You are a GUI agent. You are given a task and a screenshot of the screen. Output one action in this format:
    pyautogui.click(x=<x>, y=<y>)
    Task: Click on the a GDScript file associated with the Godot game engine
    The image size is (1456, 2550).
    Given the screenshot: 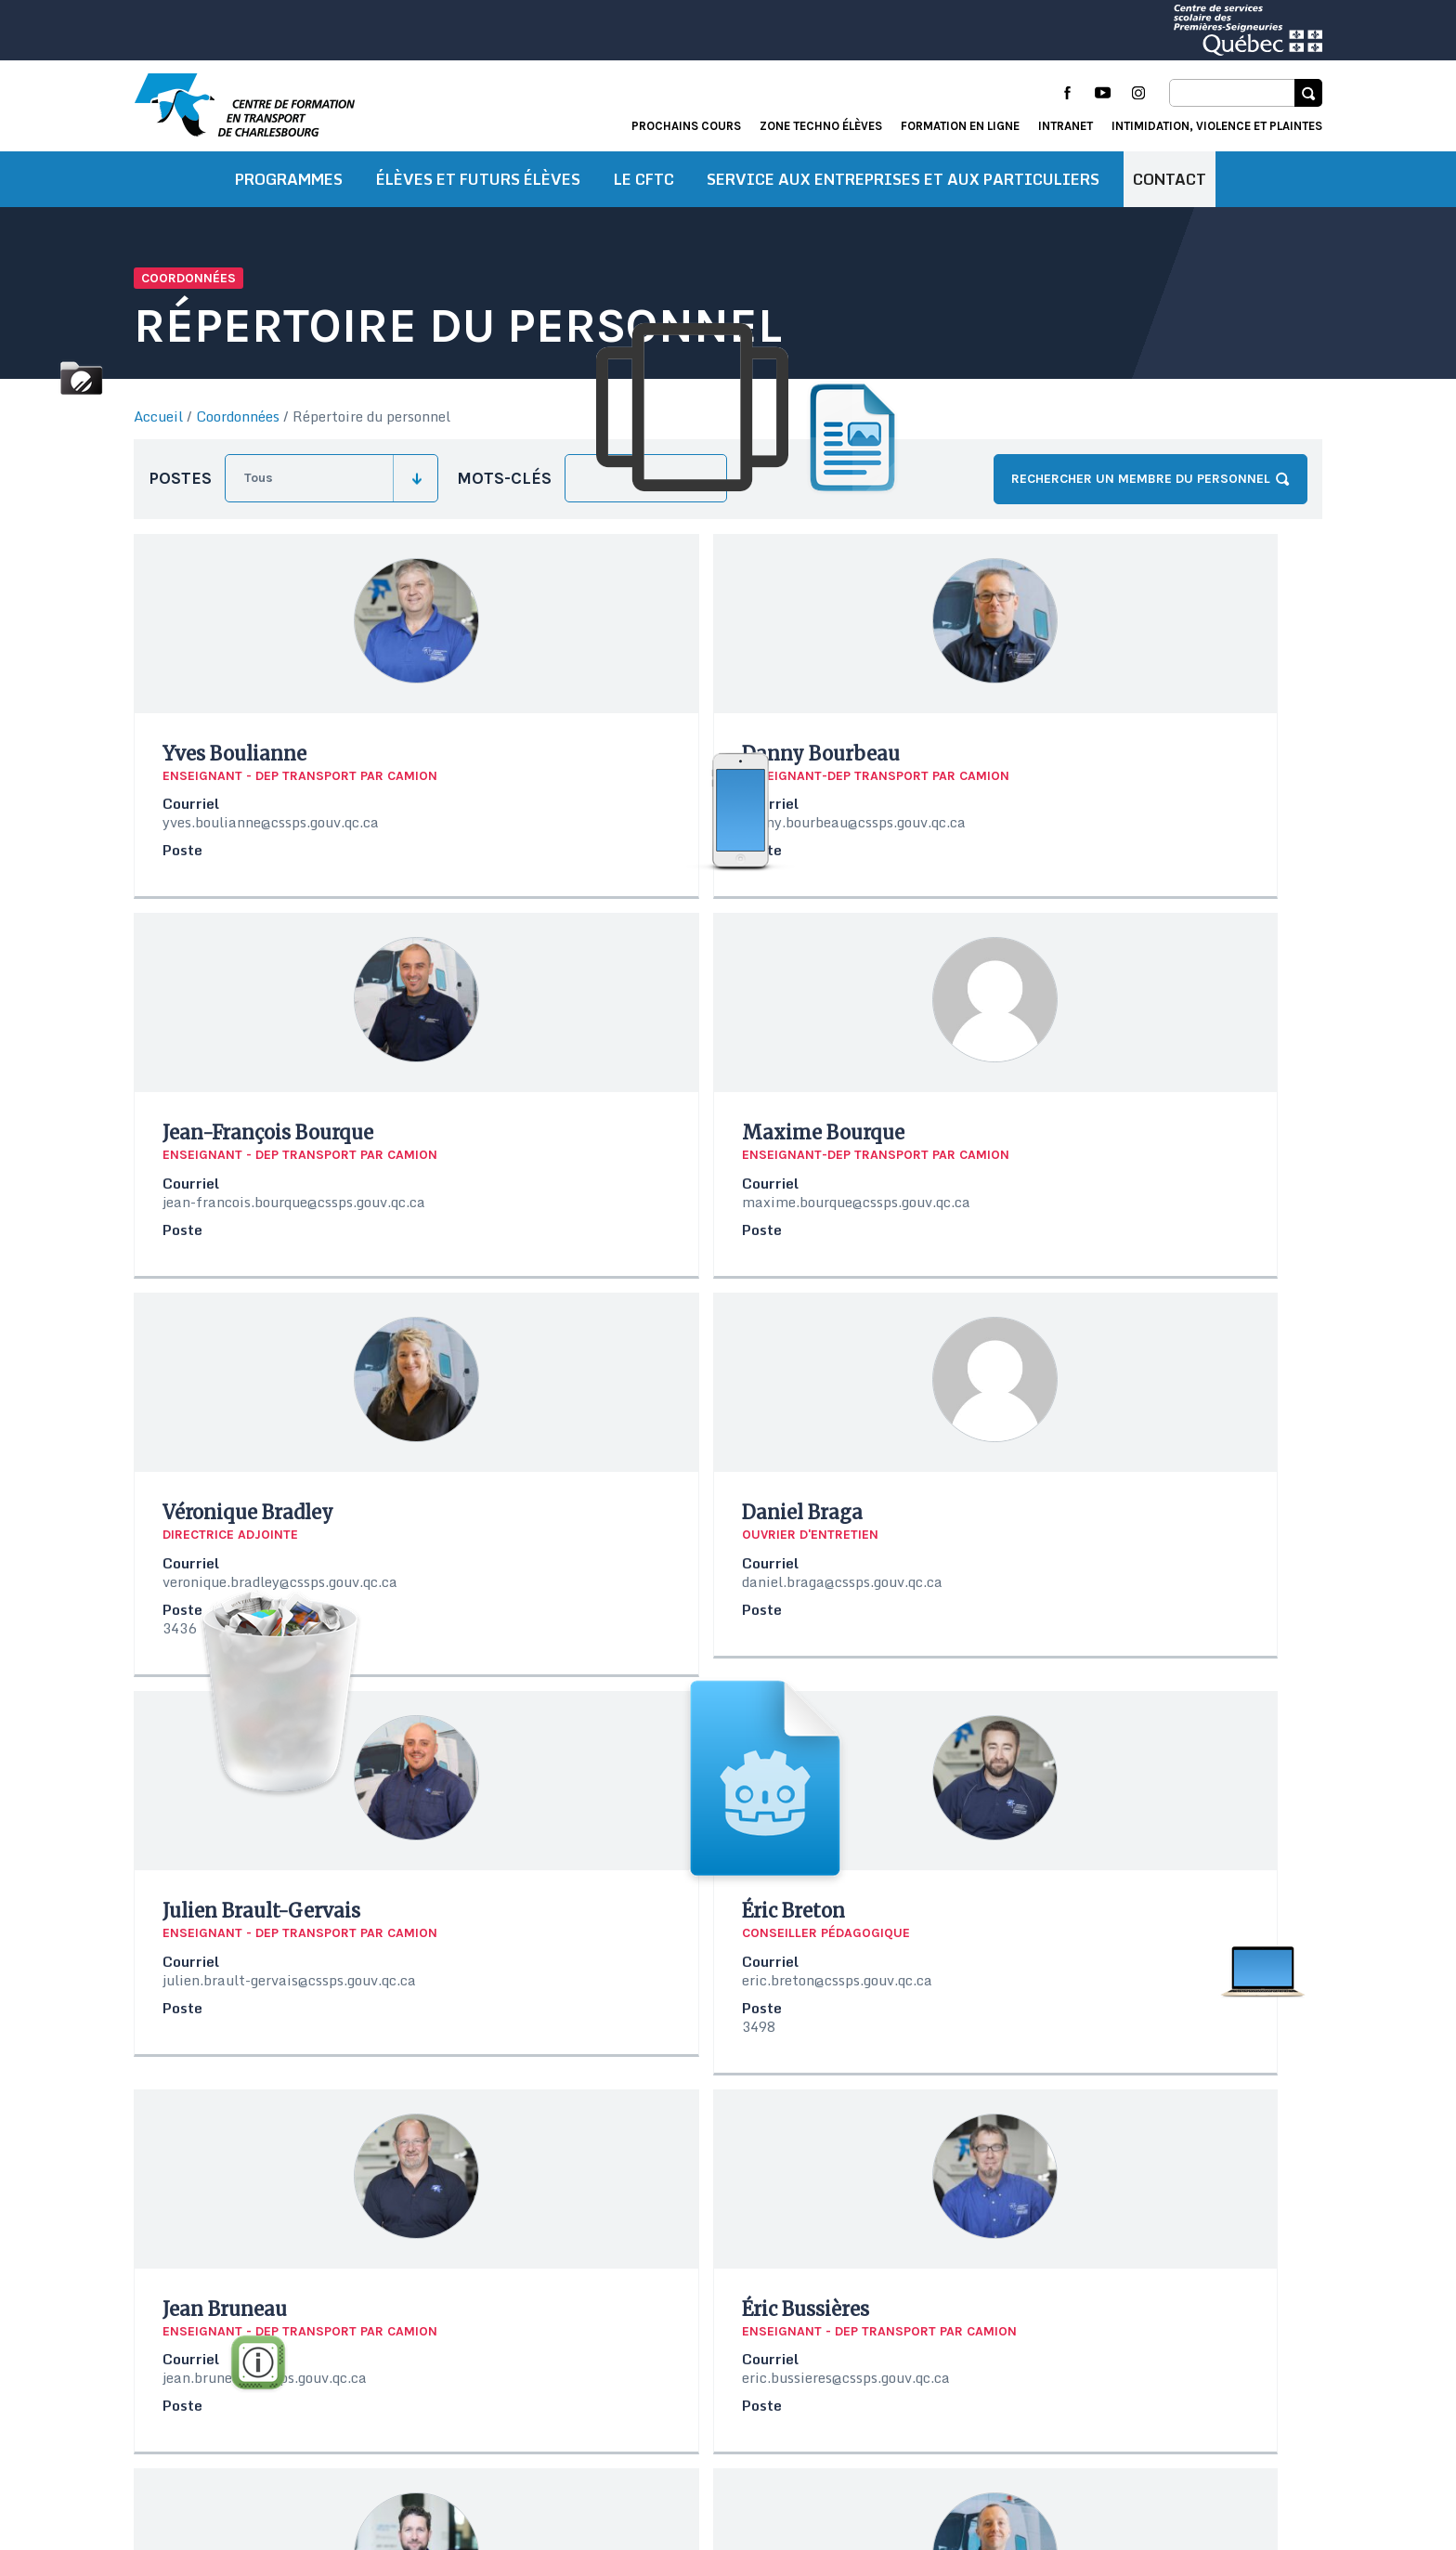 What is the action you would take?
    pyautogui.click(x=765, y=1782)
    